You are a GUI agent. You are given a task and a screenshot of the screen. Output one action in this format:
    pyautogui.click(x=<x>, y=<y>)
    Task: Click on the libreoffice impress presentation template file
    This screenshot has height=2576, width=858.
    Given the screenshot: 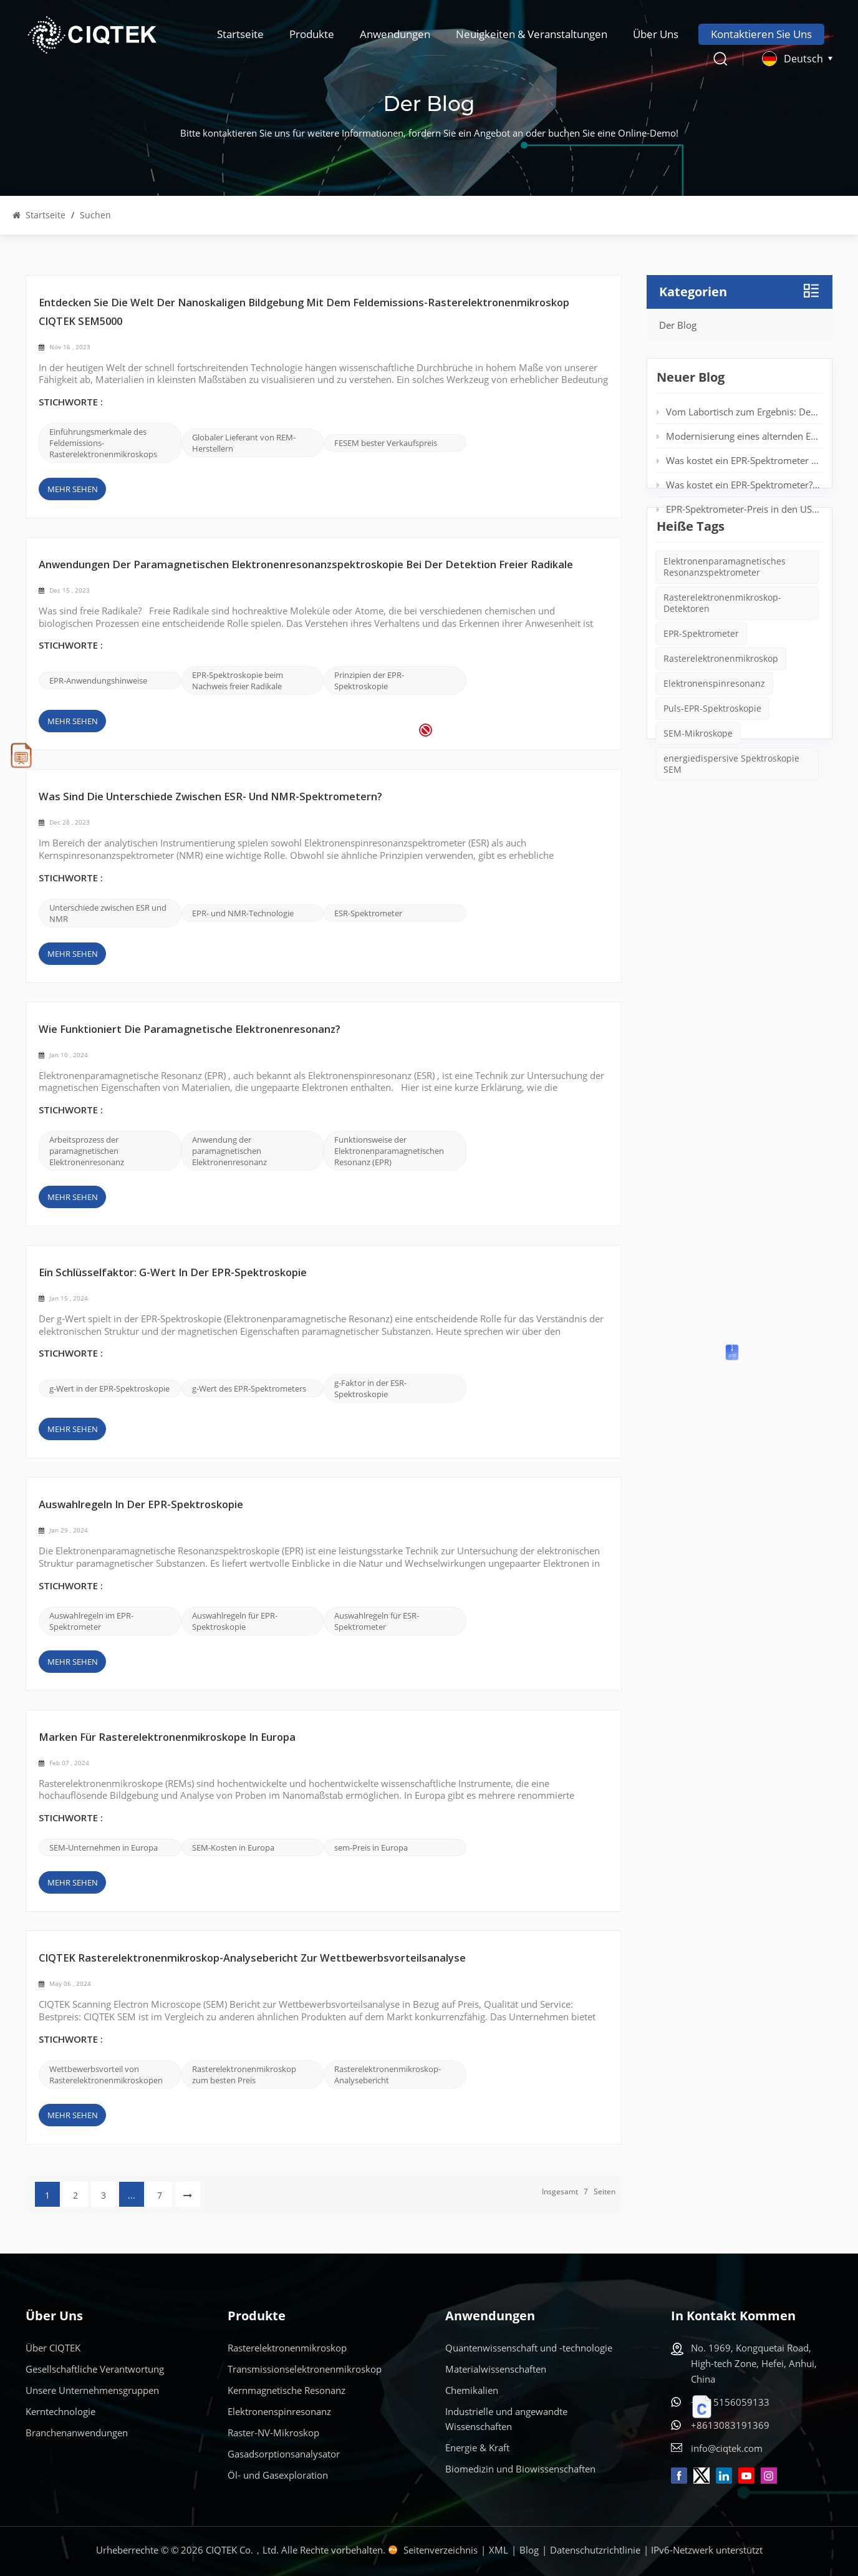 What is the action you would take?
    pyautogui.click(x=21, y=755)
    